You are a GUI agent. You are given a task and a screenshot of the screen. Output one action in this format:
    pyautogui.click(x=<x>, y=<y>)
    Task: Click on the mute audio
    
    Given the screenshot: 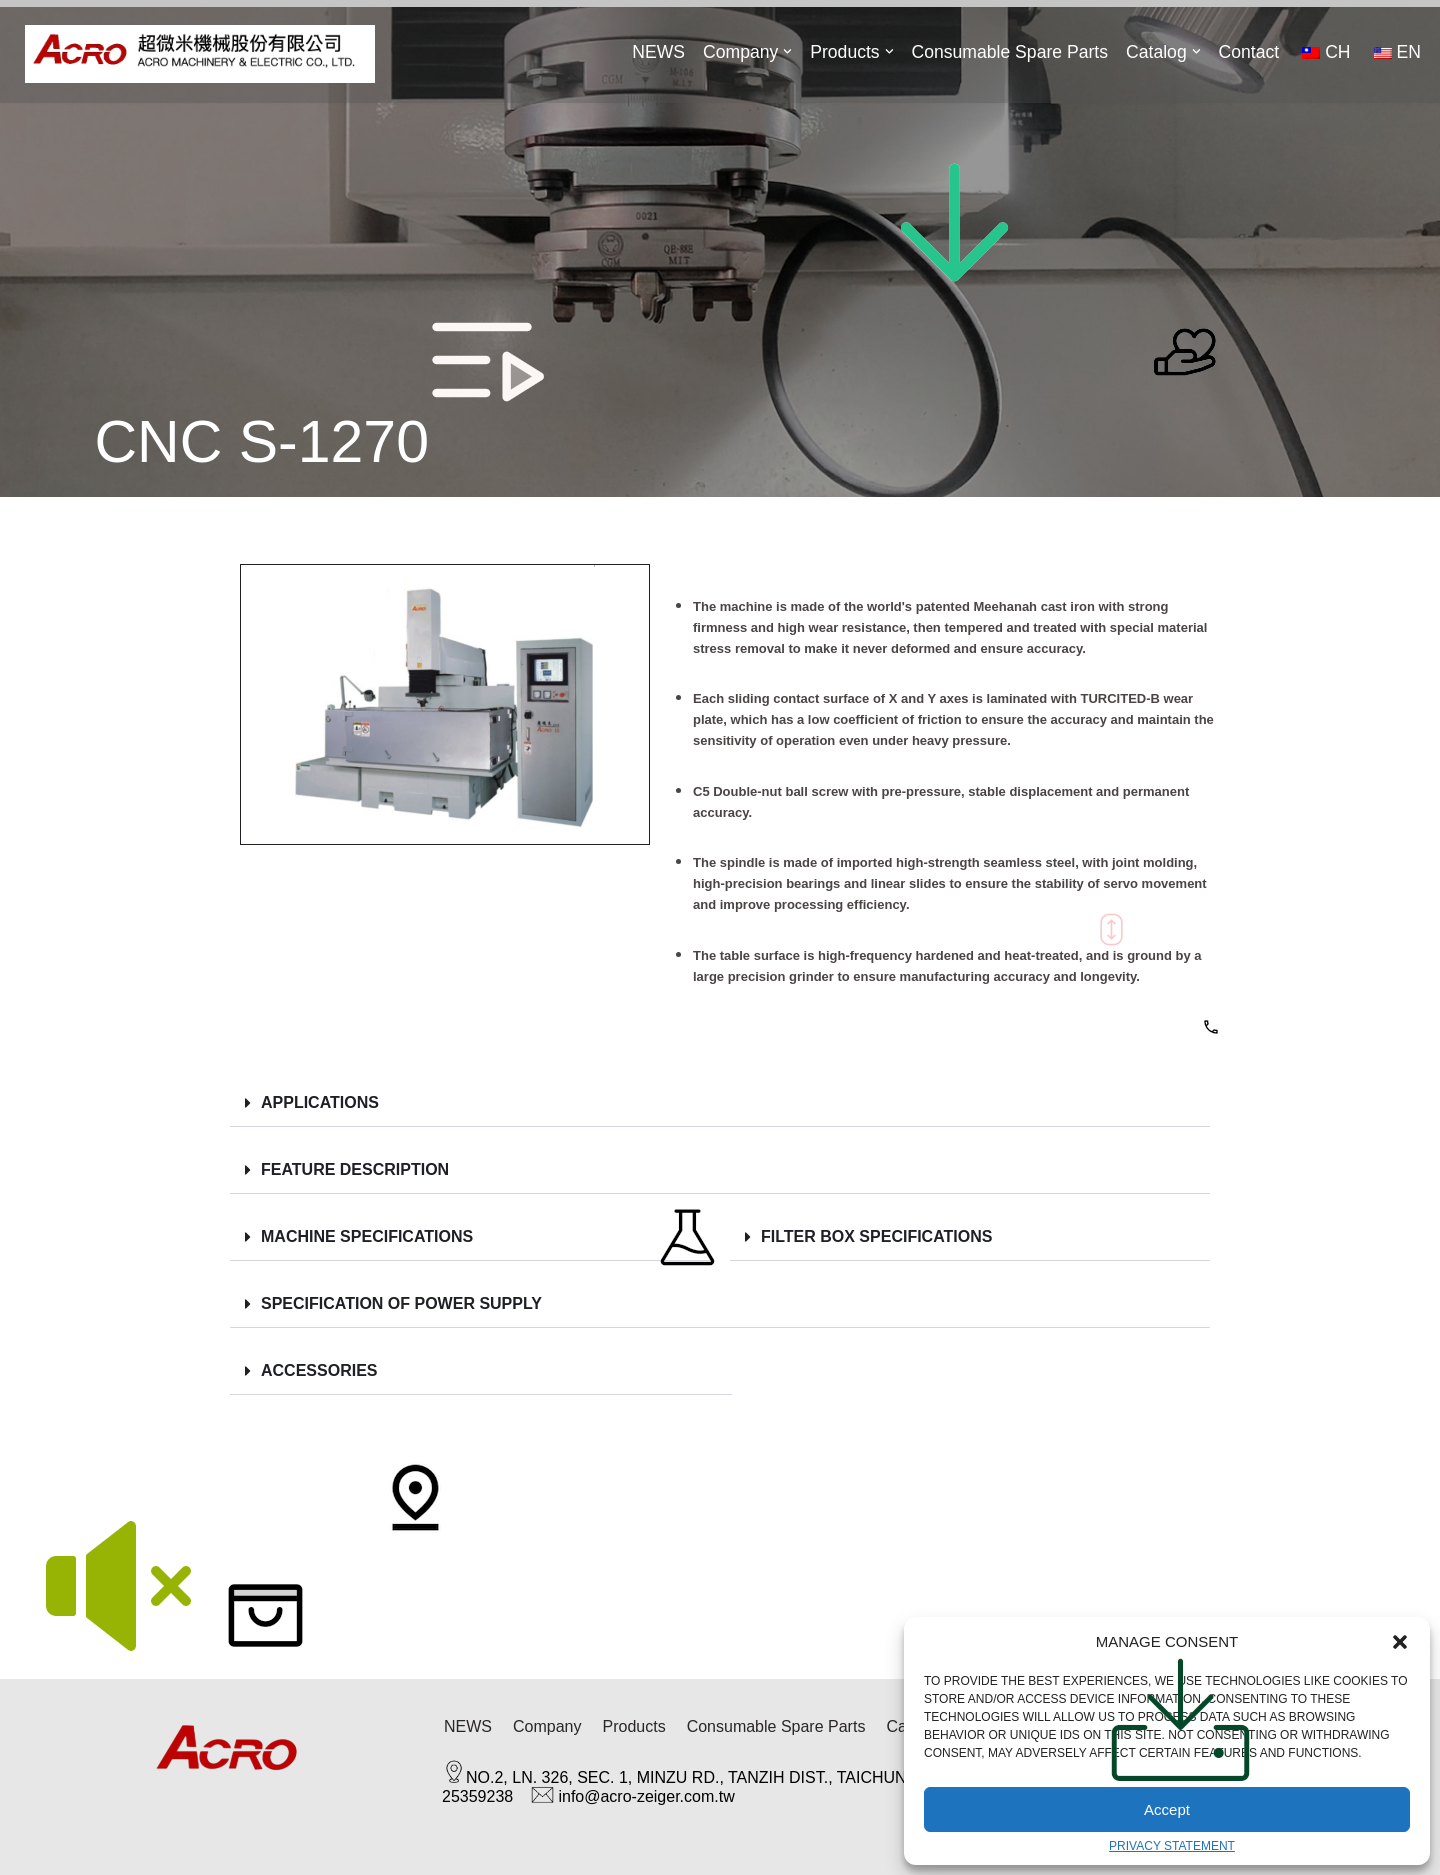 What is the action you would take?
    pyautogui.click(x=116, y=1586)
    